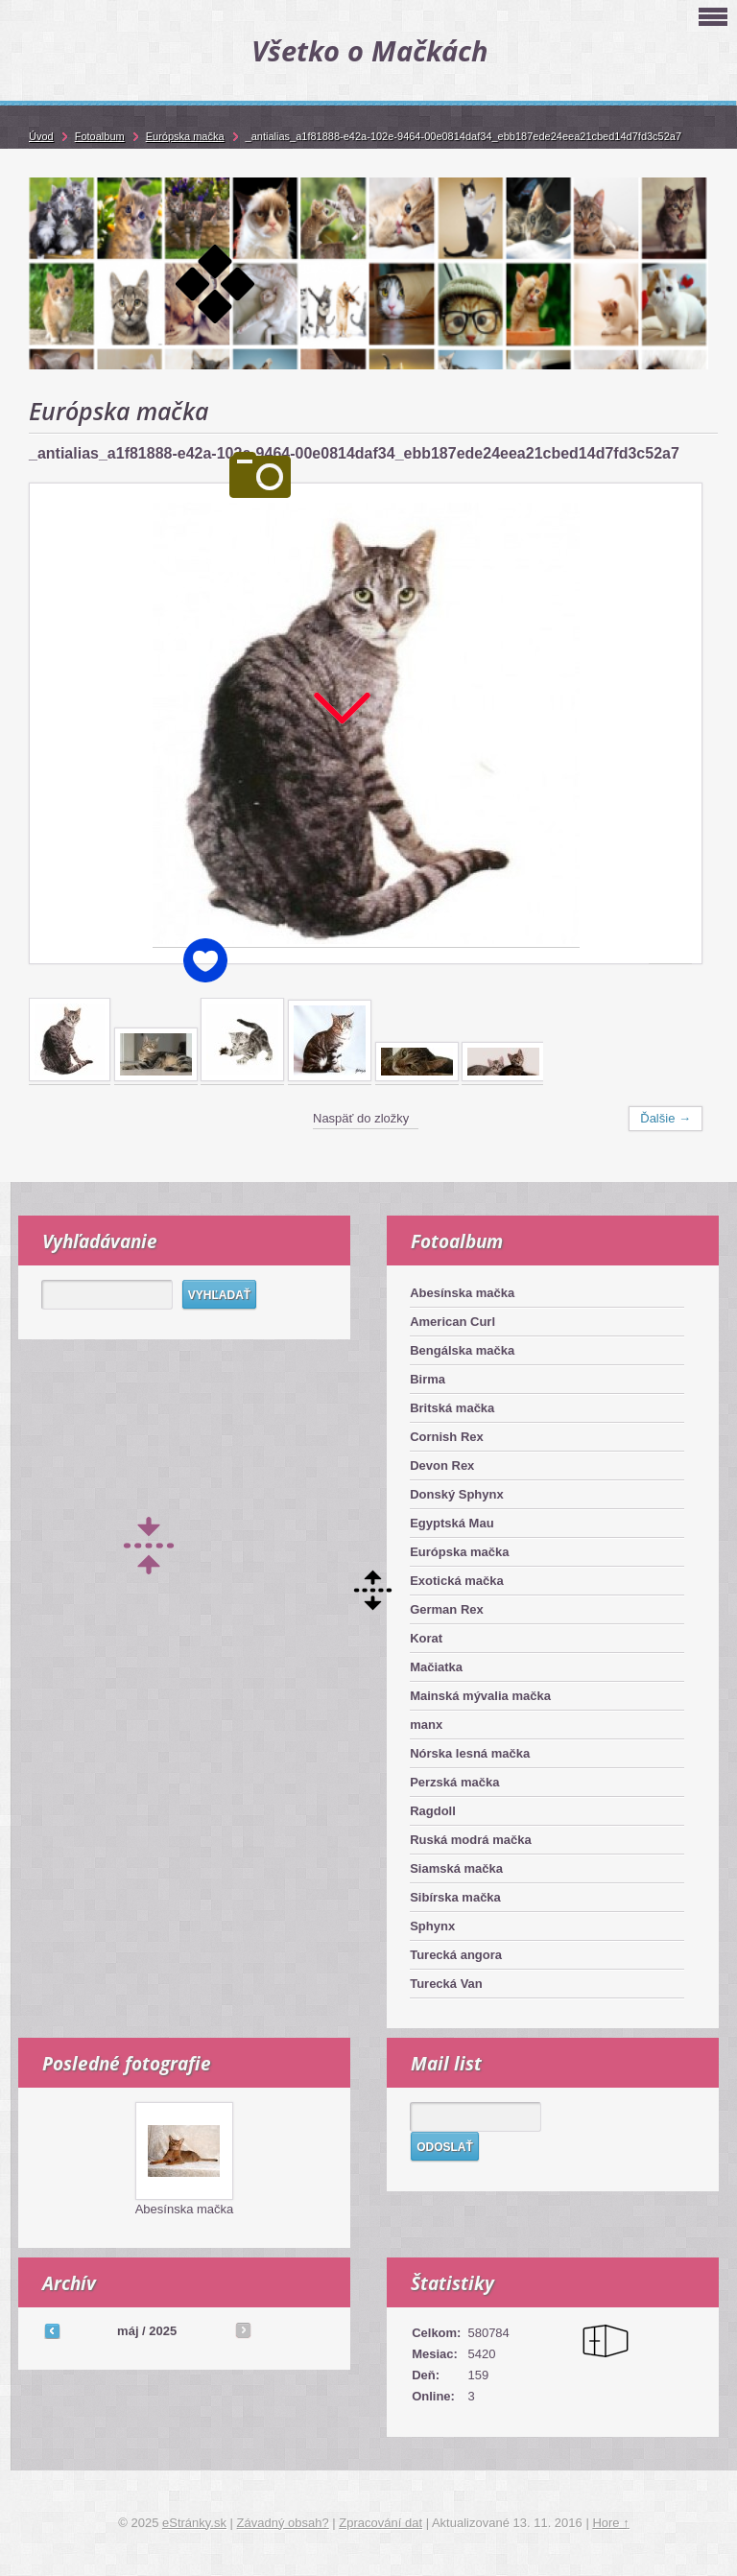 This screenshot has width=737, height=2576. I want to click on access app dashboard or home screen, so click(215, 284).